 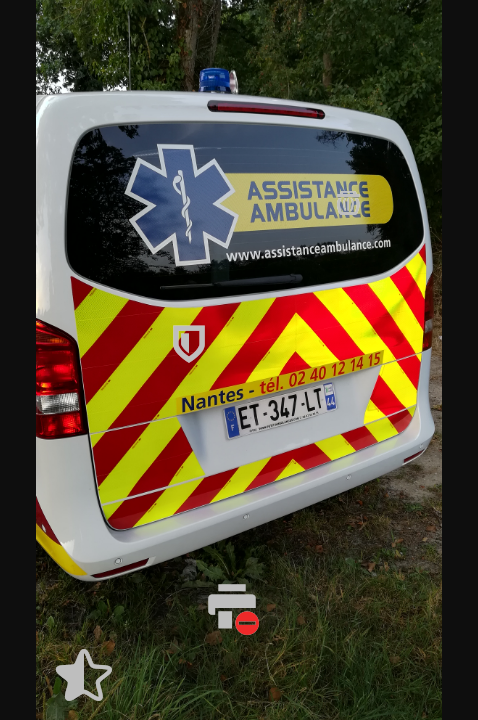 What do you see at coordinates (189, 344) in the screenshot?
I see `indicates medium security level` at bounding box center [189, 344].